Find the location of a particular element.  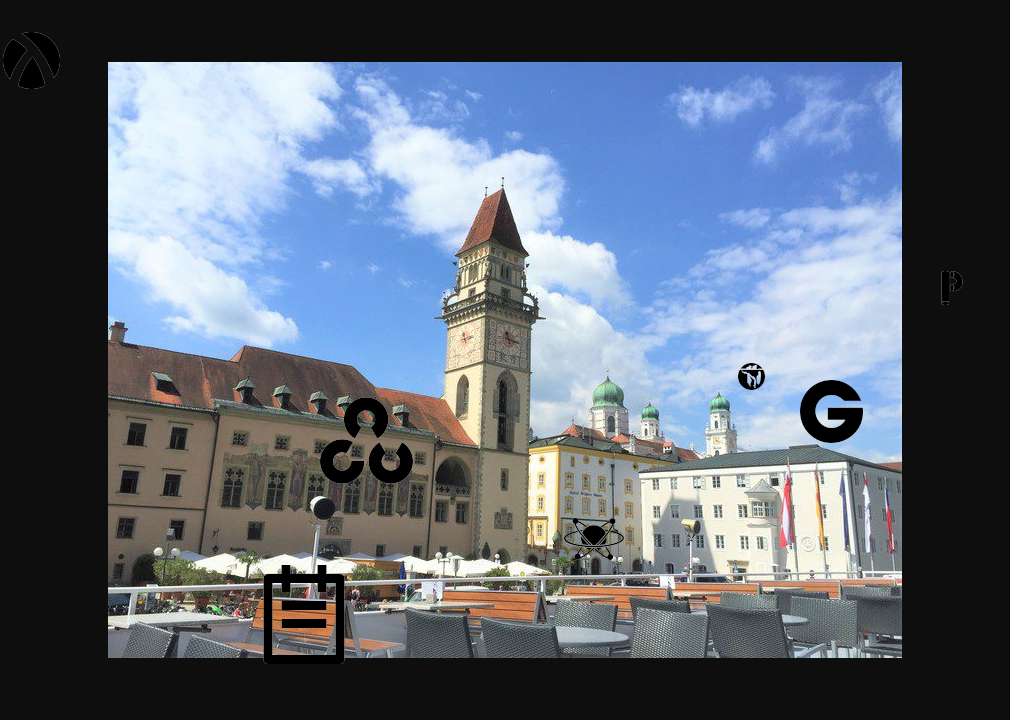

proteus software logo is located at coordinates (594, 539).